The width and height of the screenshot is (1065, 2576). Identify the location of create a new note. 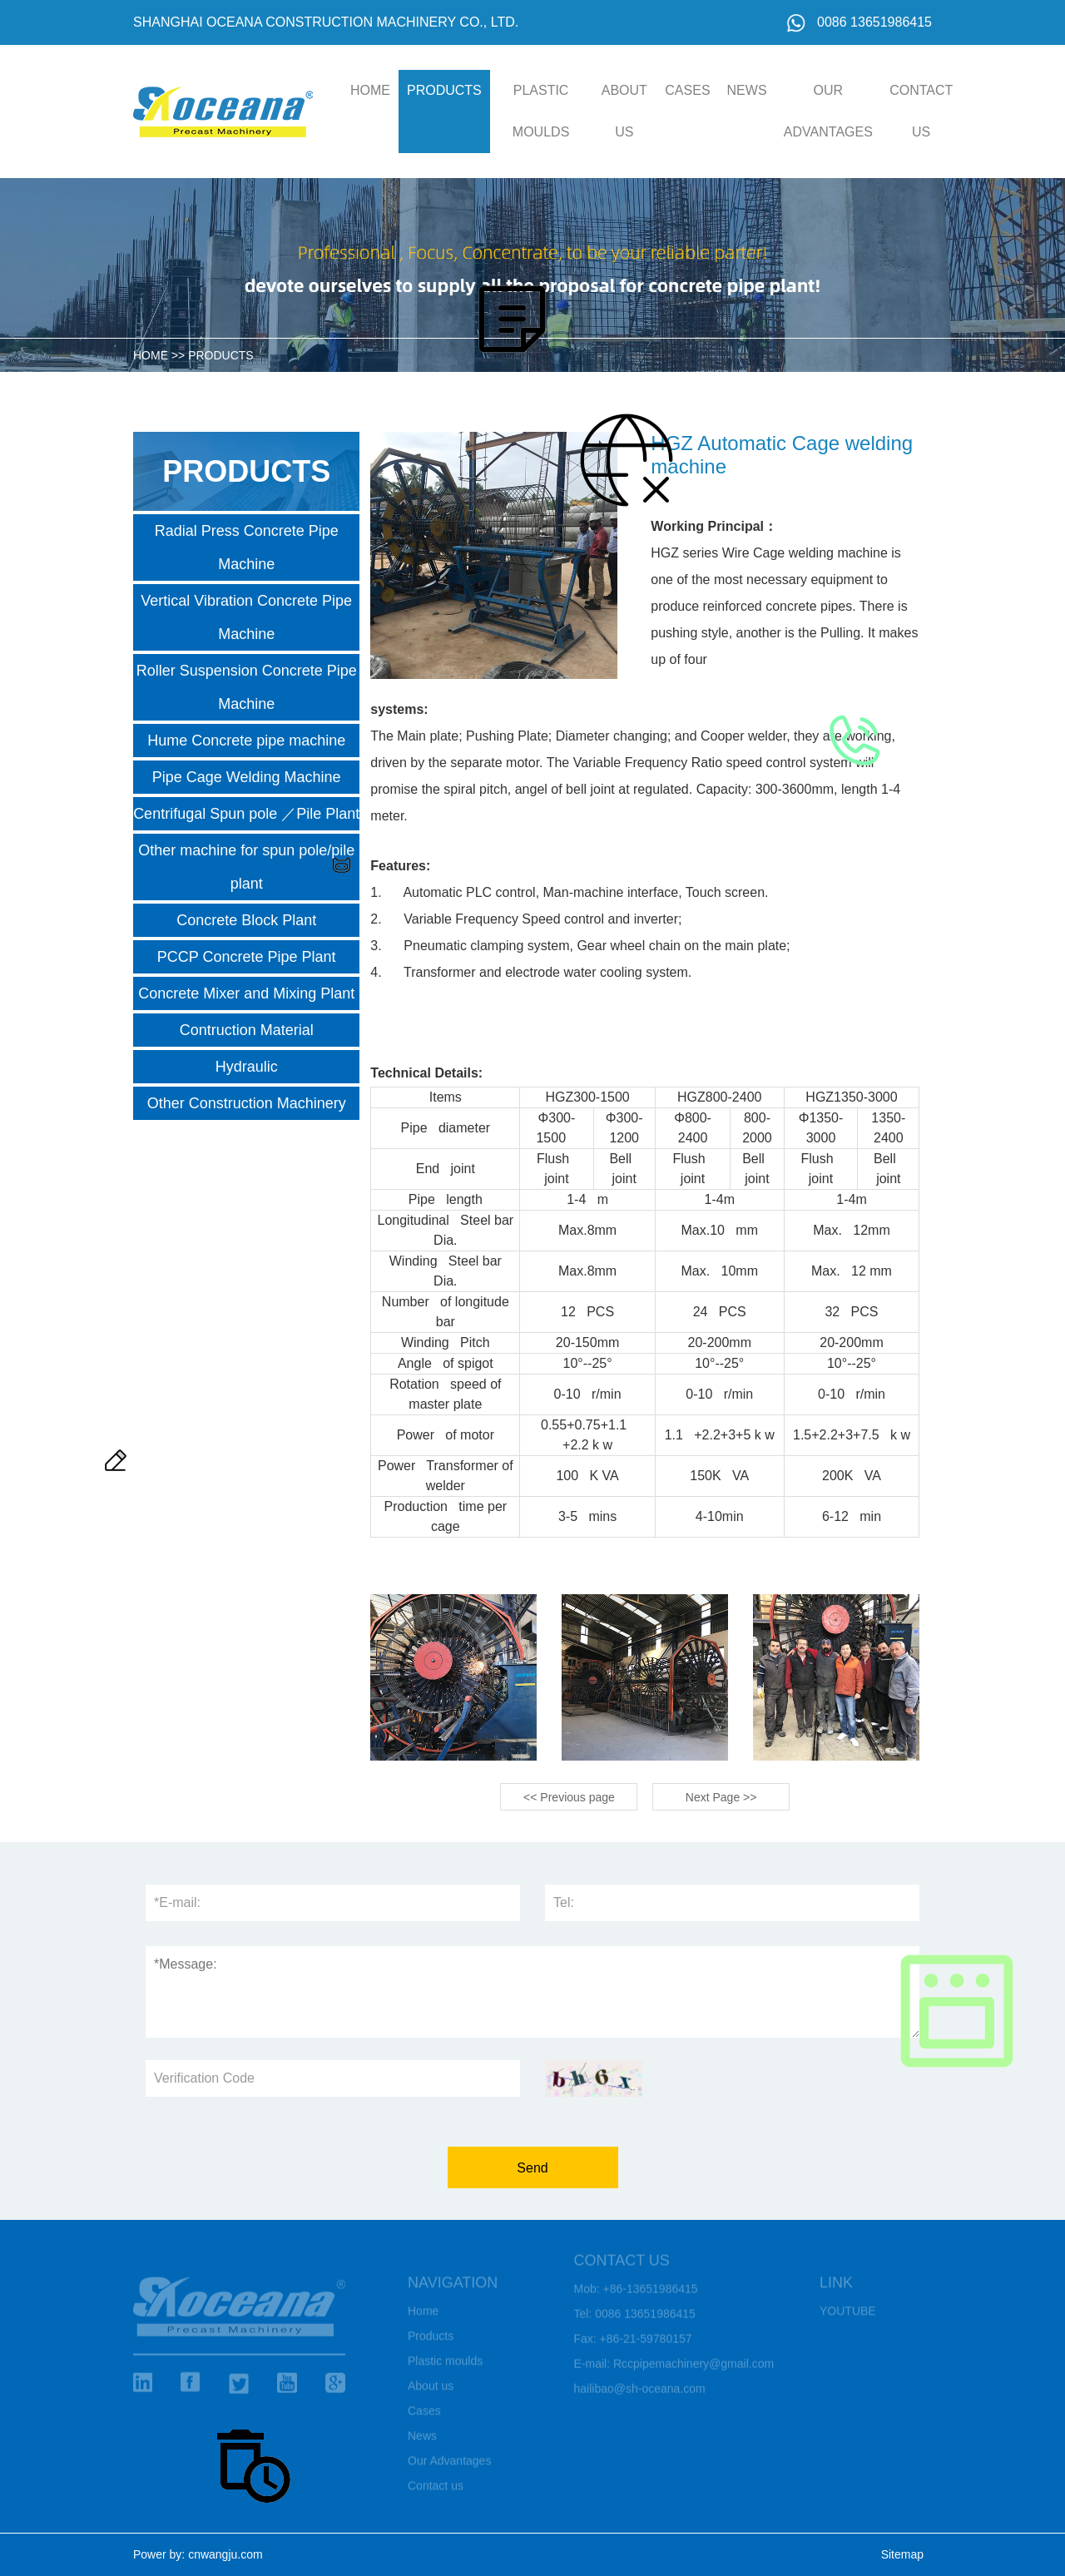
(512, 319).